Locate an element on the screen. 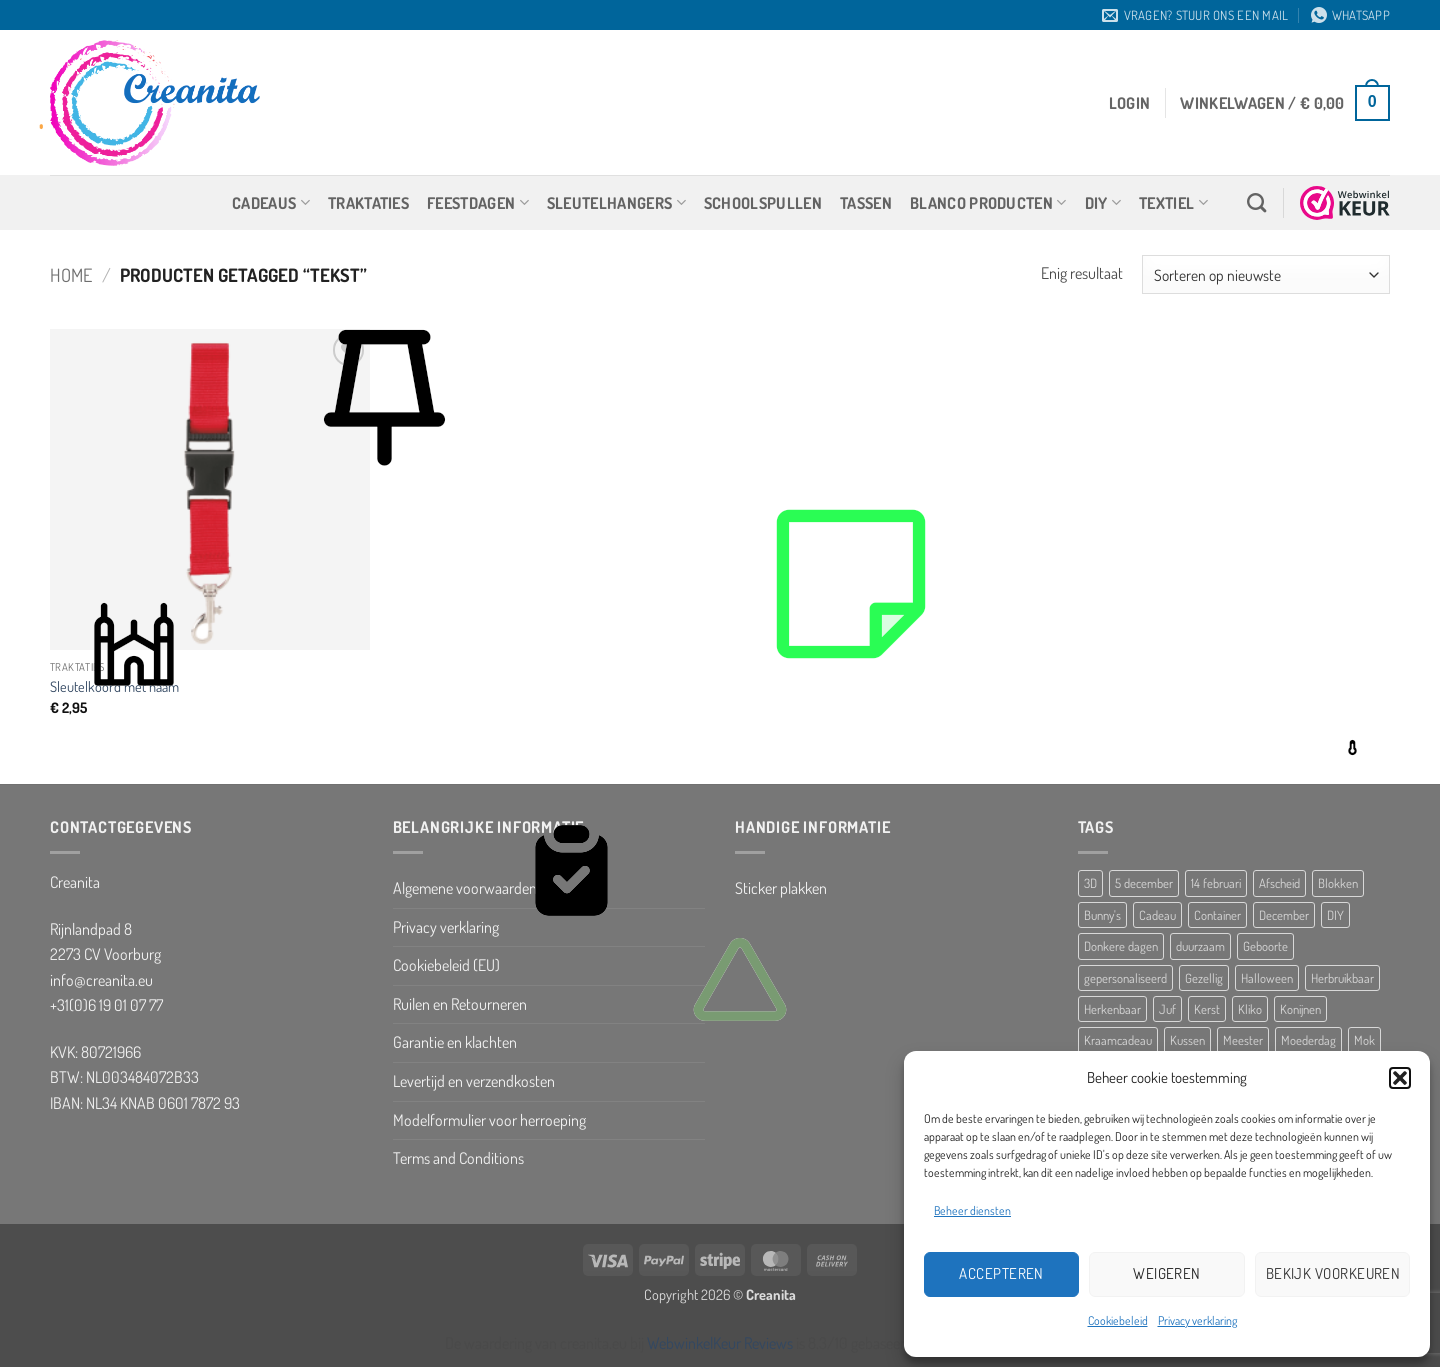 This screenshot has width=1440, height=1367. indicates high temperature reading is located at coordinates (1352, 747).